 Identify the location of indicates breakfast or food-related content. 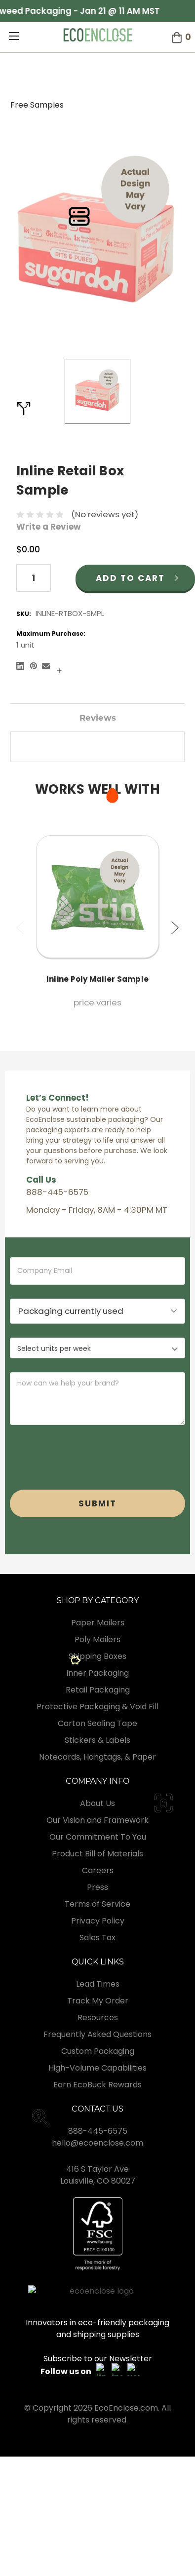
(112, 795).